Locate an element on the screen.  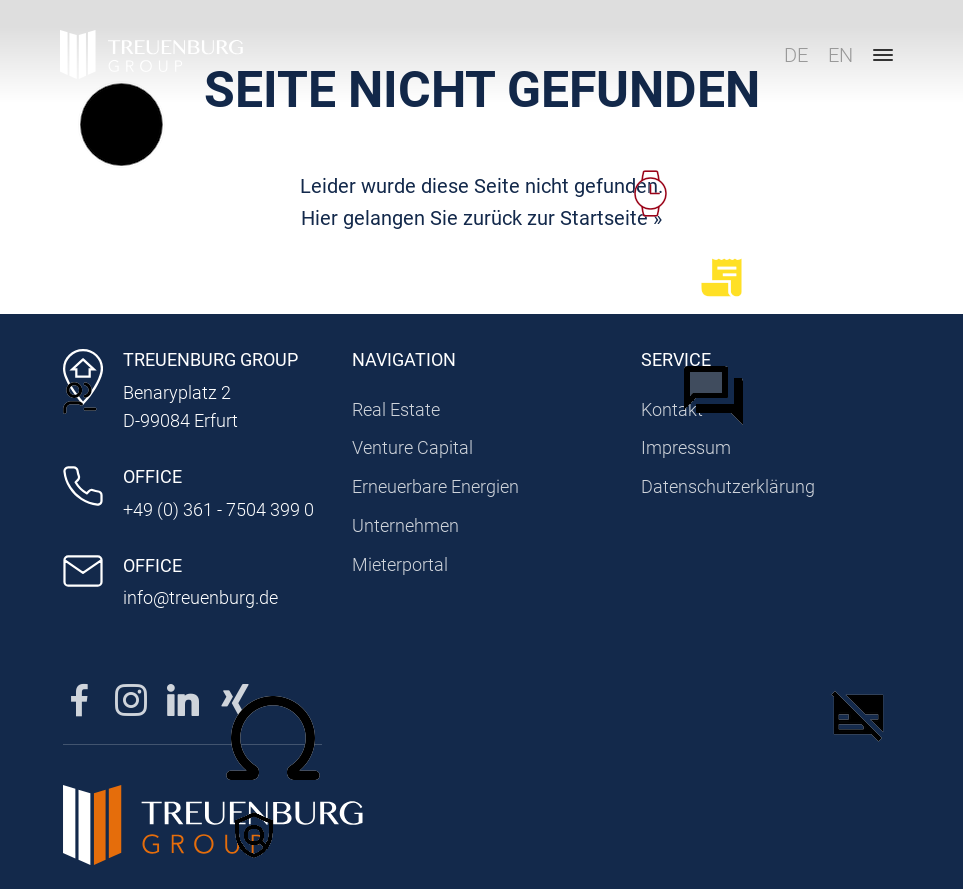
view purchase receipt or transaction history is located at coordinates (721, 277).